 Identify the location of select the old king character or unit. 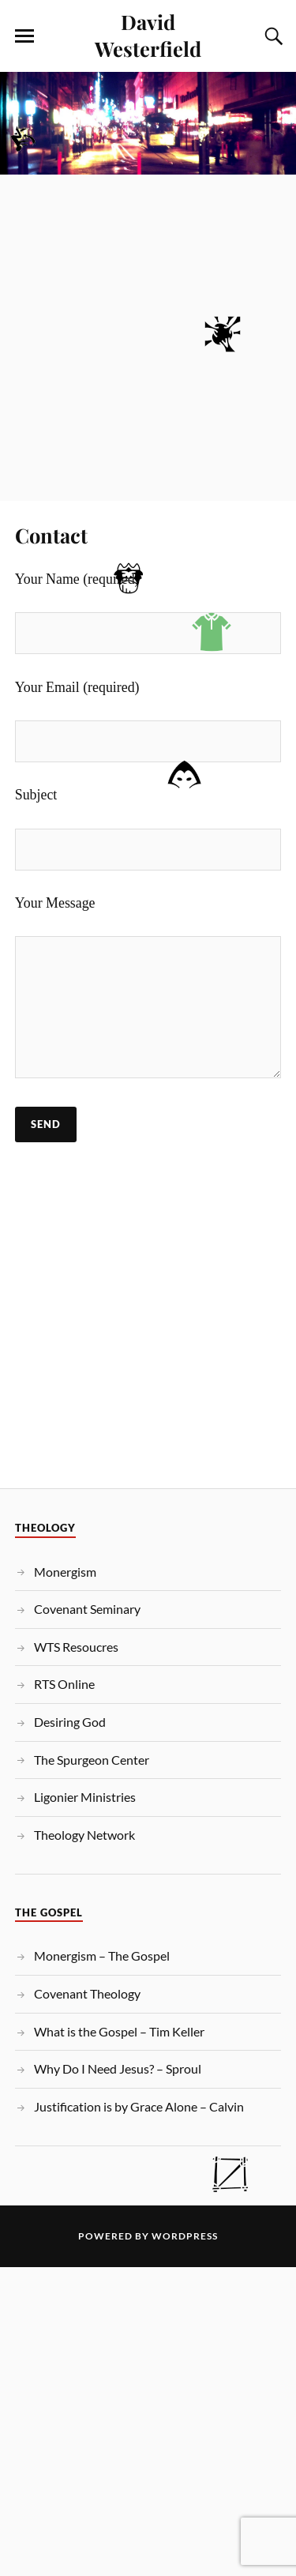
(129, 578).